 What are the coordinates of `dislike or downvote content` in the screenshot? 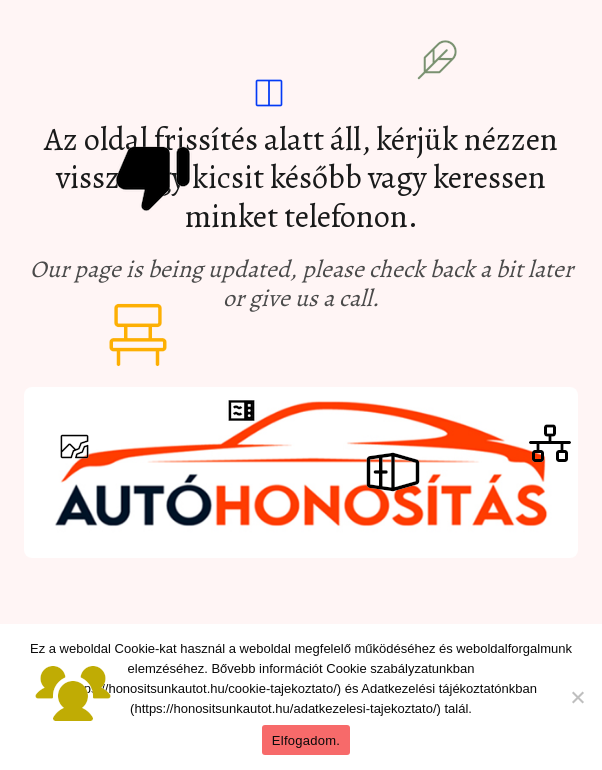 It's located at (153, 176).